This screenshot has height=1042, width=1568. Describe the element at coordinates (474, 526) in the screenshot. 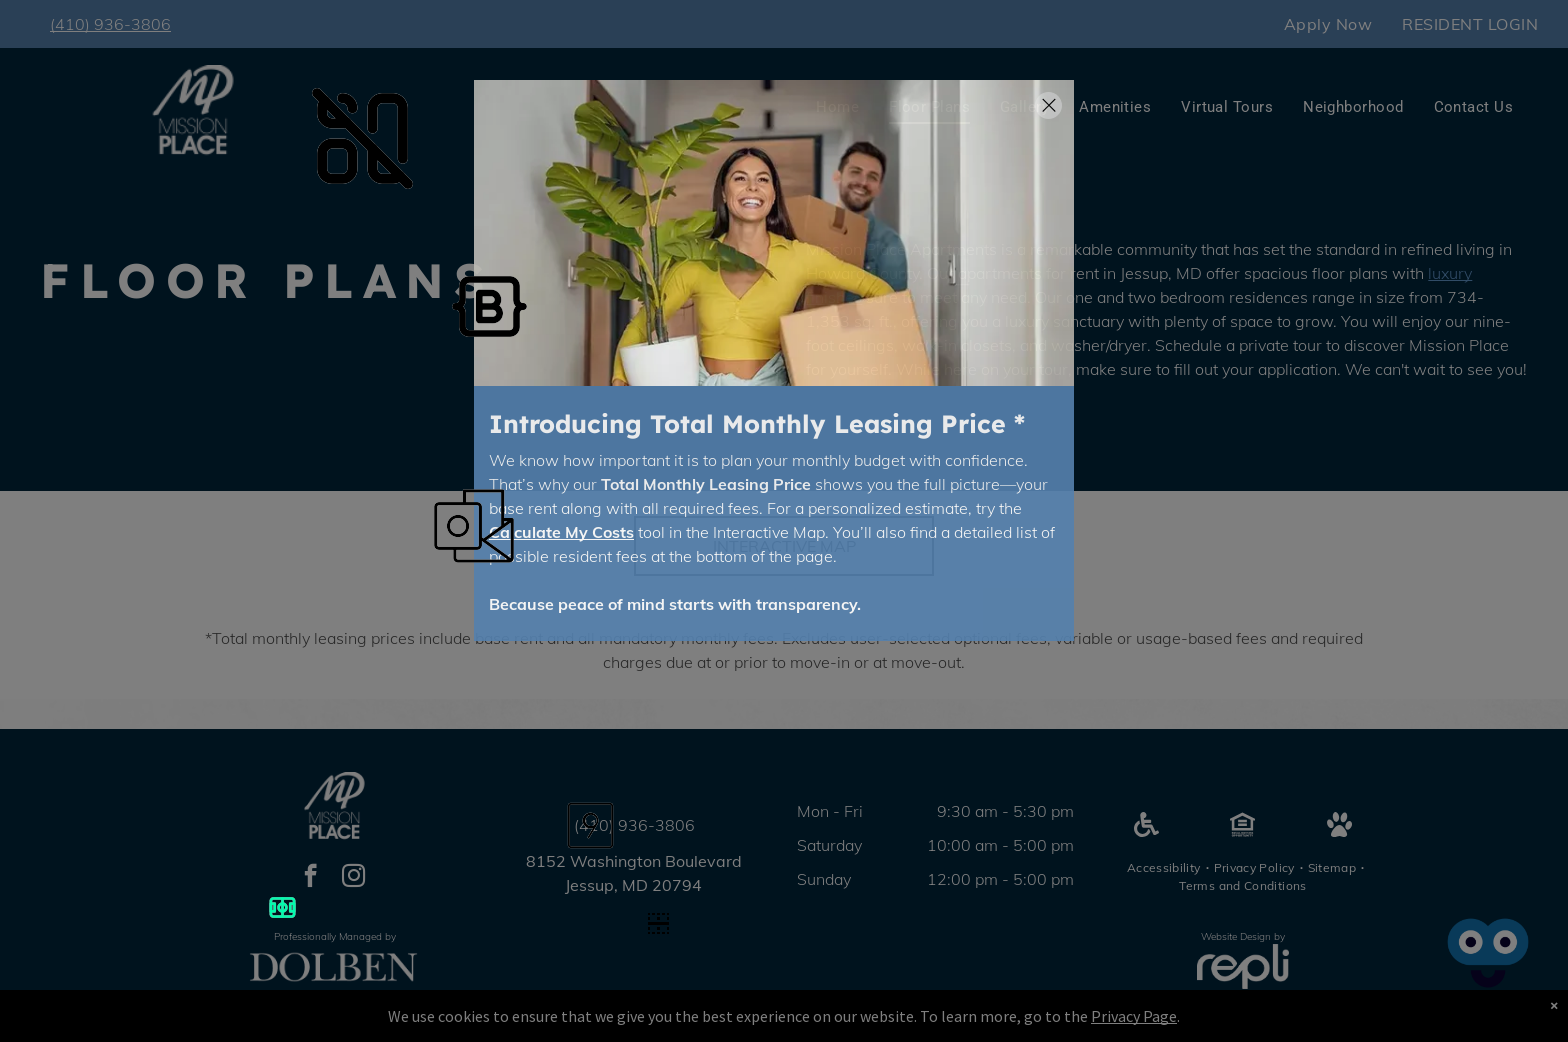

I see `open microsoft outlook email` at that location.